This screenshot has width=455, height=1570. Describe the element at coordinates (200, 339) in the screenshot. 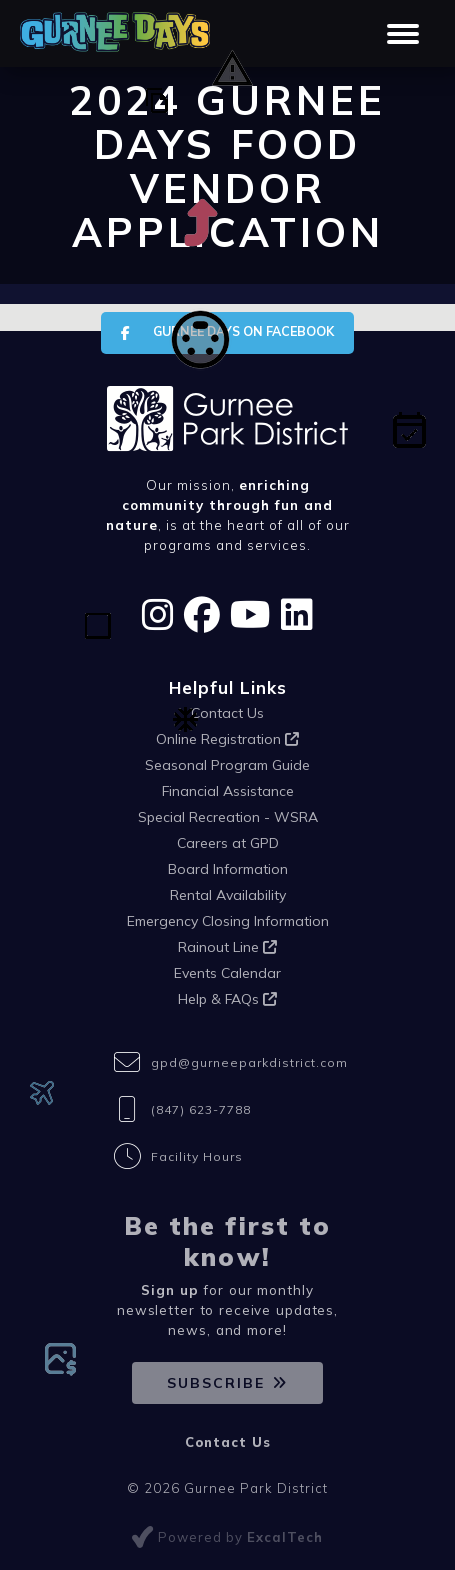

I see `configure s-video input settings` at that location.